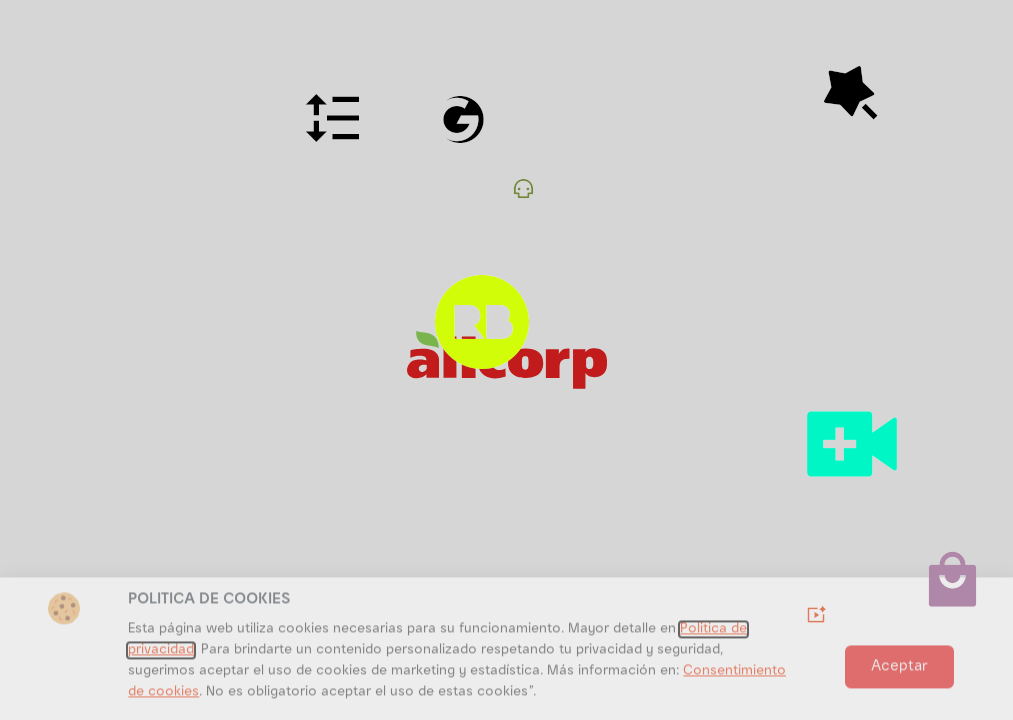 The height and width of the screenshot is (720, 1013). What do you see at coordinates (850, 92) in the screenshot?
I see `apply magic wand or auto-enhance effect` at bounding box center [850, 92].